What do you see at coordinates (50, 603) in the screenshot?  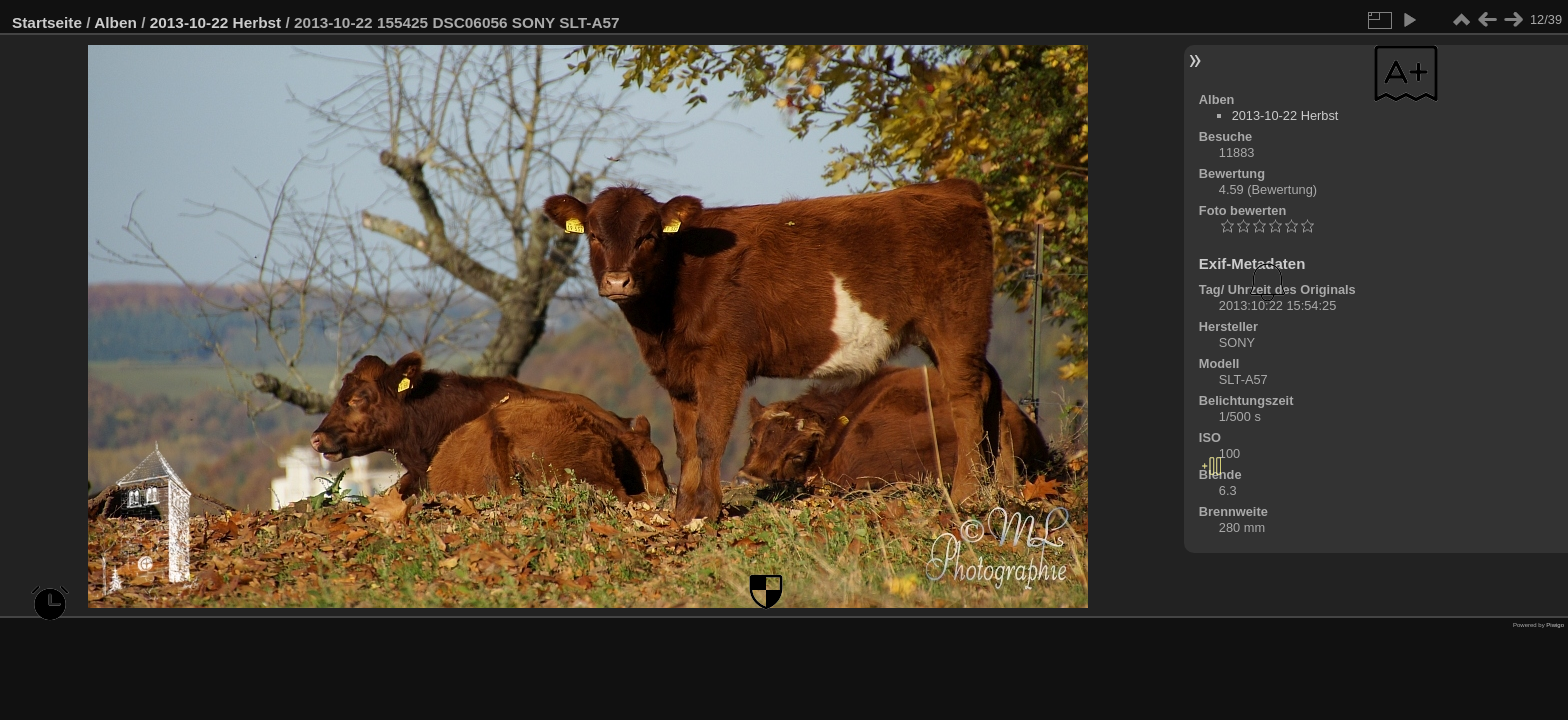 I see `set or view alarms` at bounding box center [50, 603].